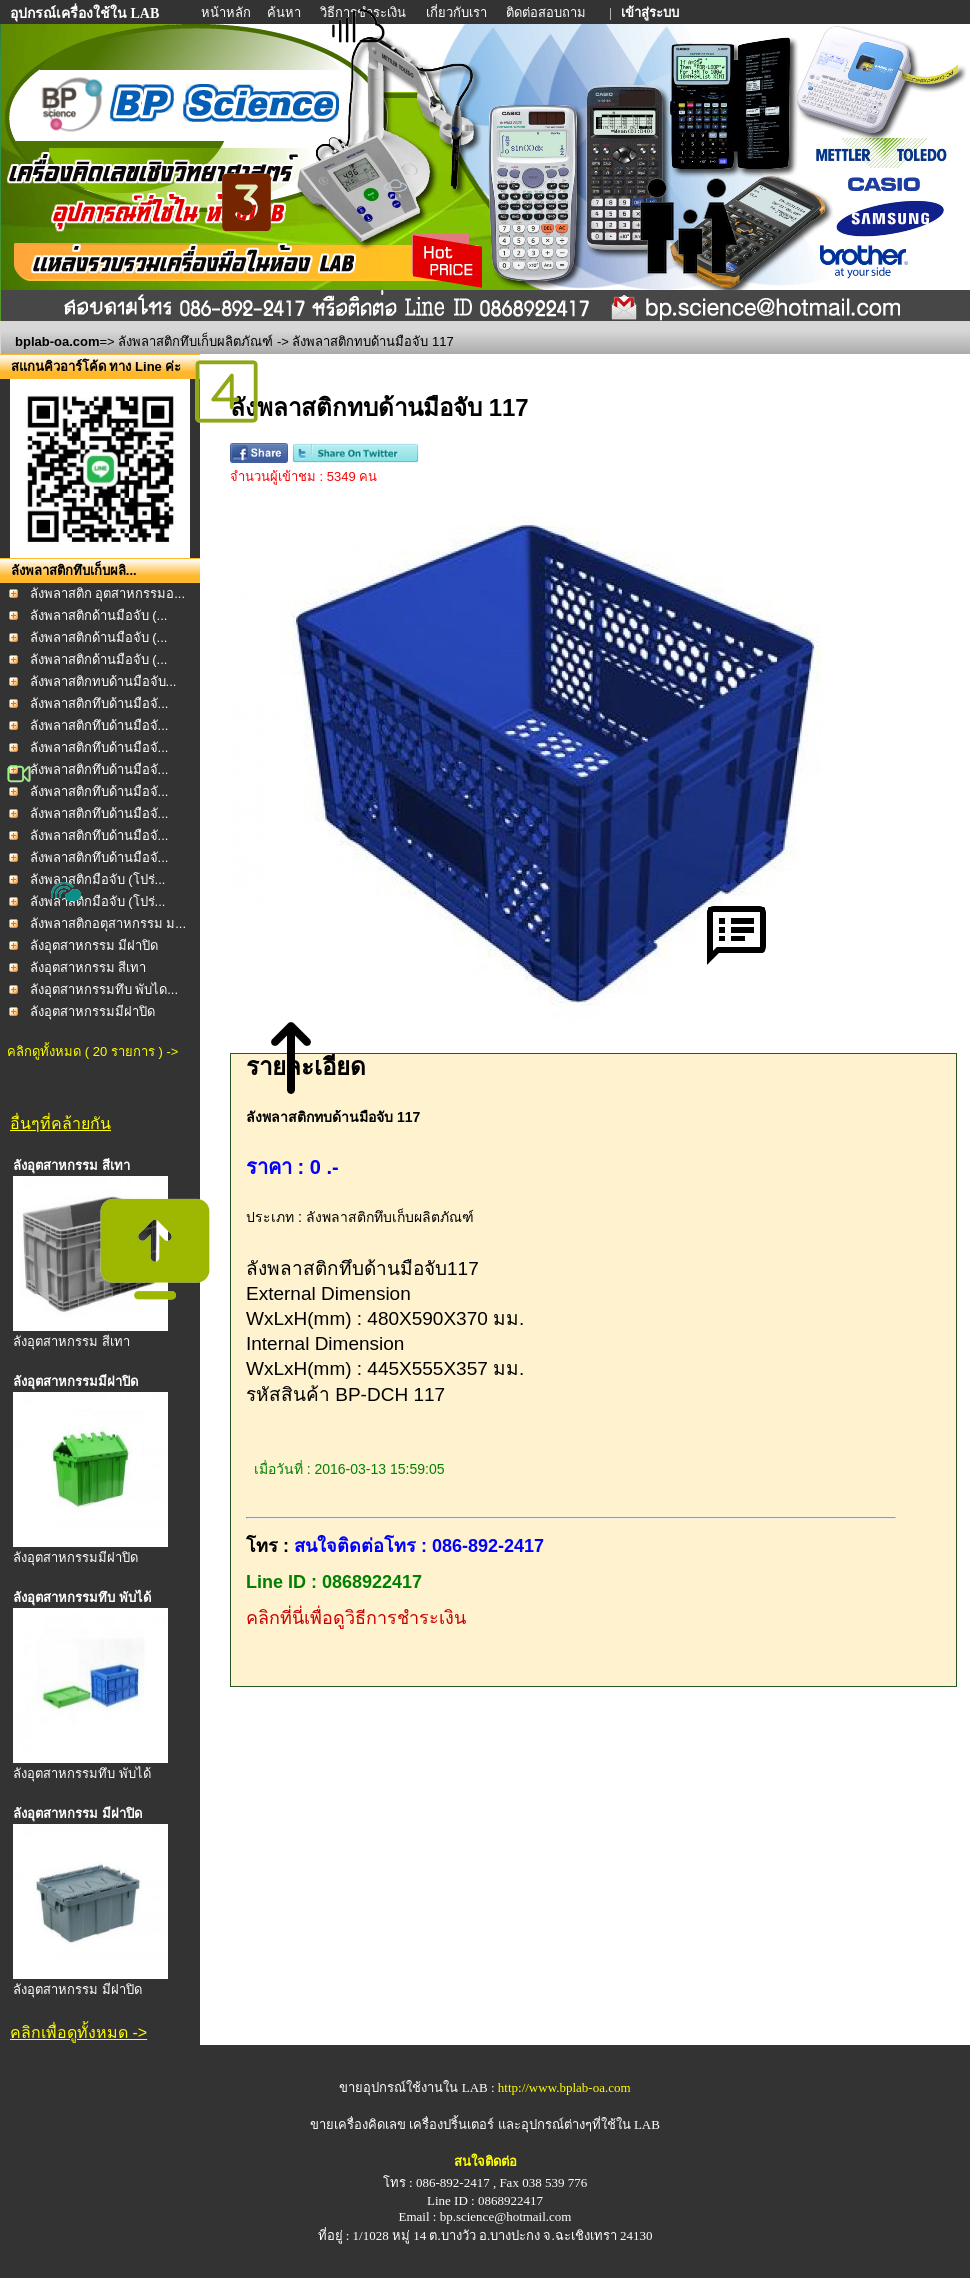 This screenshot has width=970, height=2278. What do you see at coordinates (357, 27) in the screenshot?
I see `open SoundCloud app` at bounding box center [357, 27].